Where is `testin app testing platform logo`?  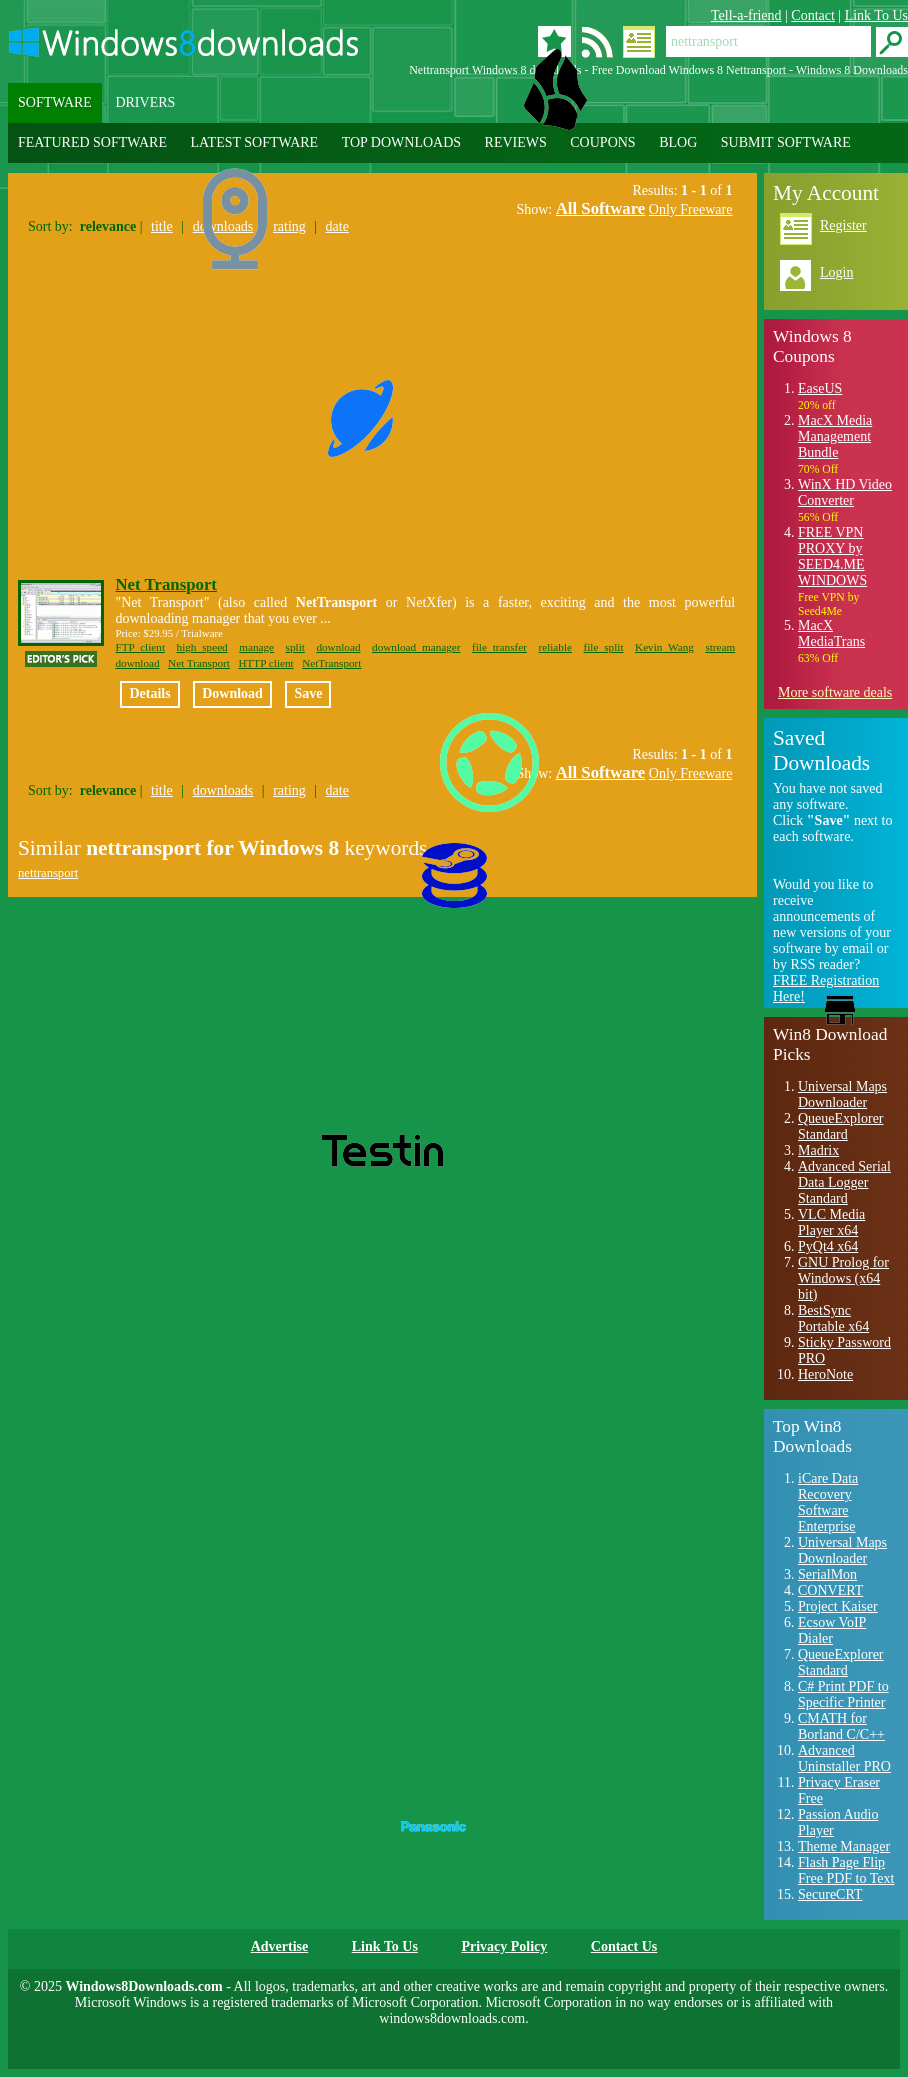
testin app testing platform logo is located at coordinates (382, 1150).